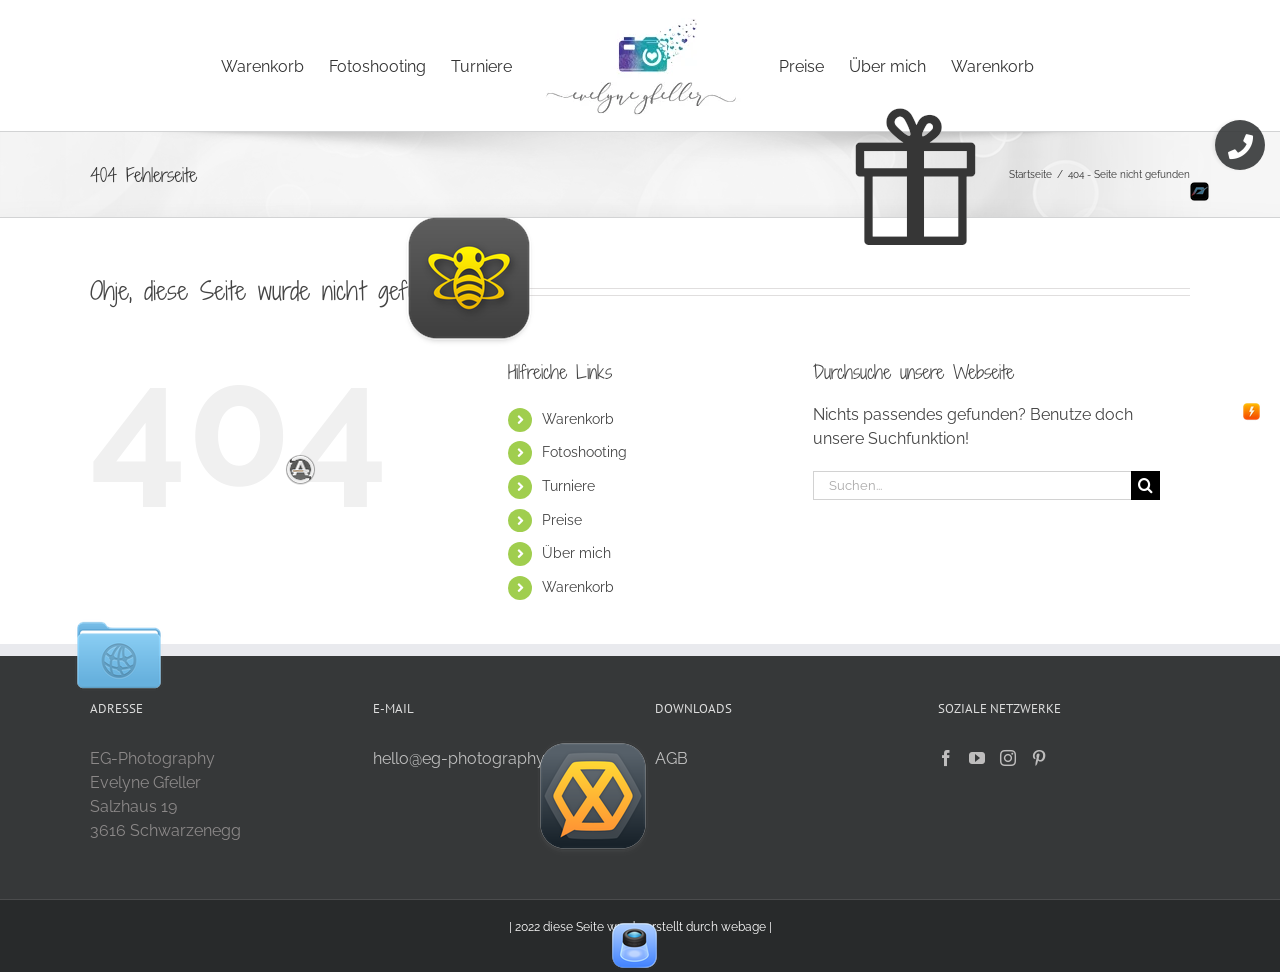  I want to click on open the software updater application, so click(300, 469).